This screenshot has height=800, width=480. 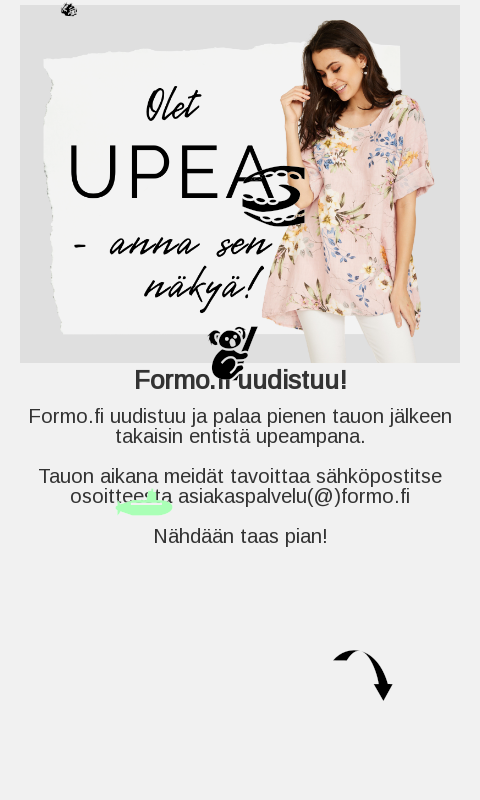 What do you see at coordinates (144, 502) in the screenshot?
I see `navigate to submarine or underwater vessel section` at bounding box center [144, 502].